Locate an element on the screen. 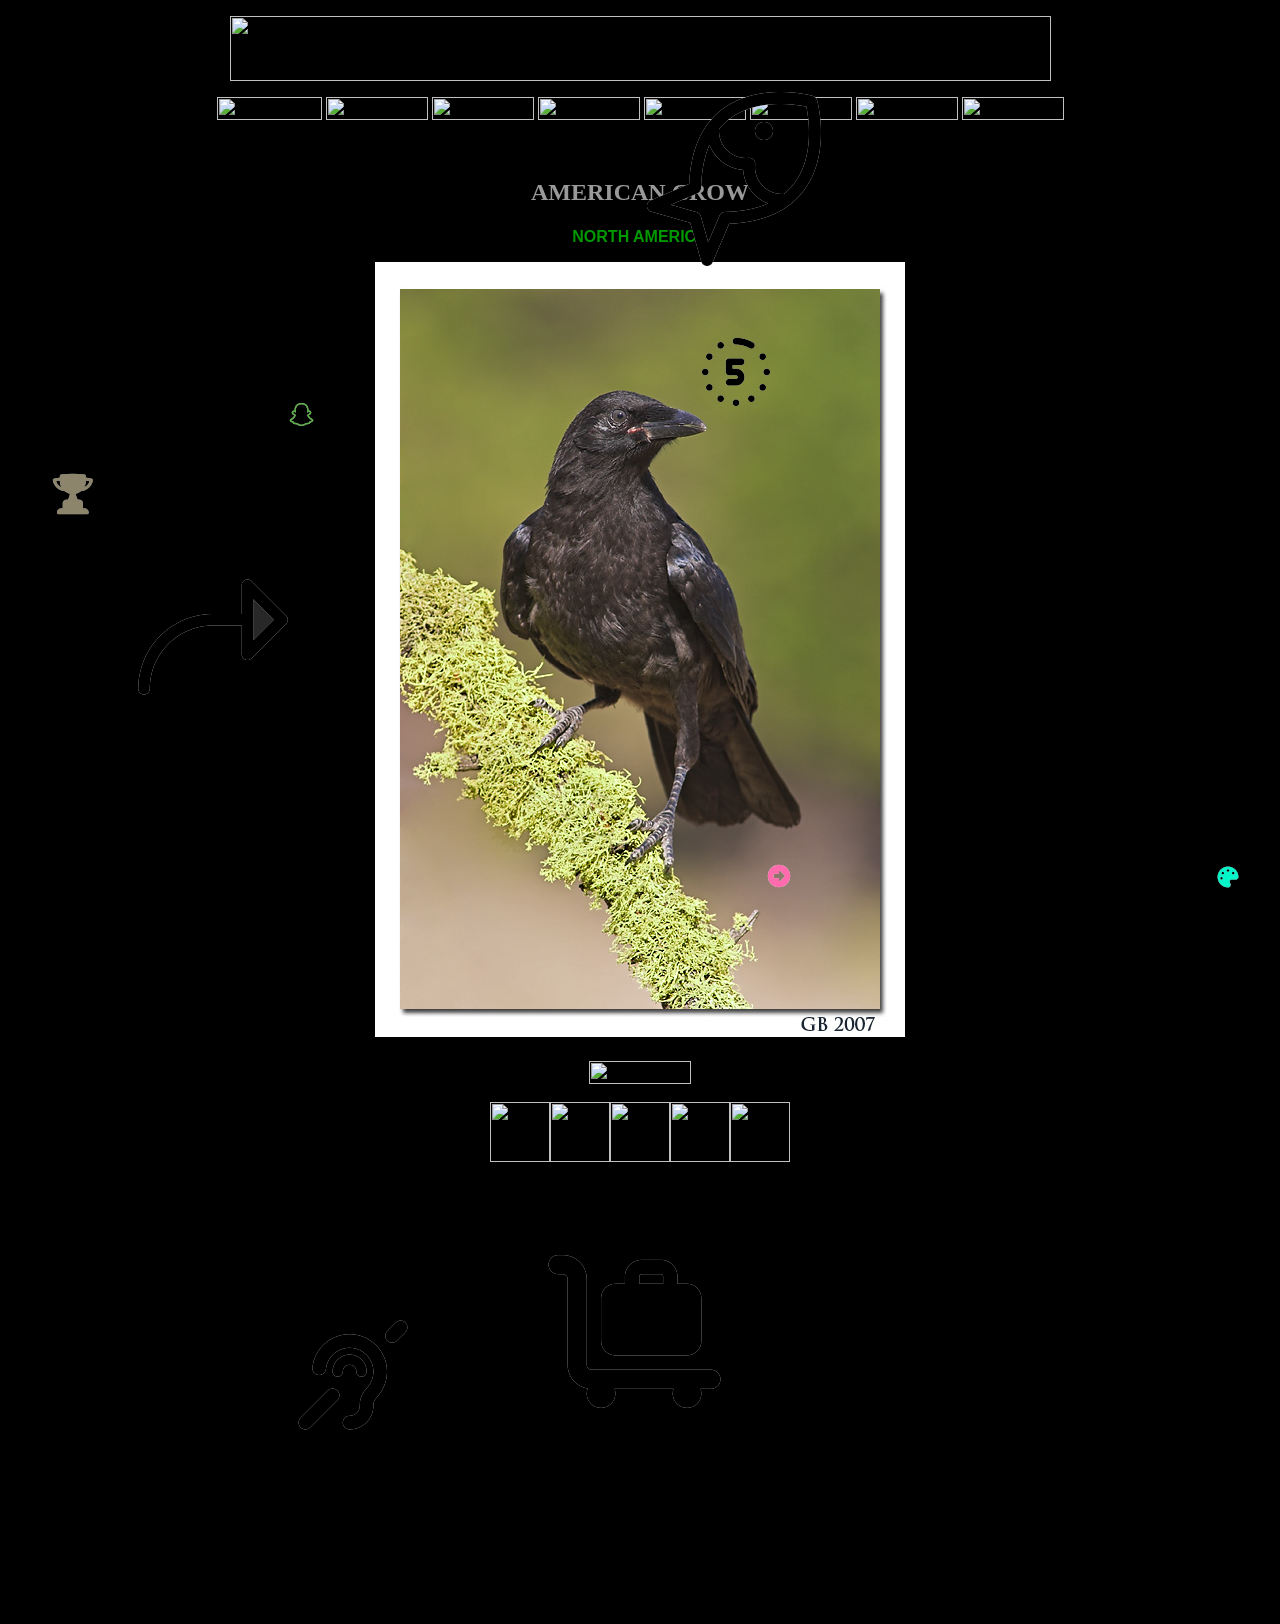 Image resolution: width=1280 pixels, height=1624 pixels. go to next item or step is located at coordinates (779, 876).